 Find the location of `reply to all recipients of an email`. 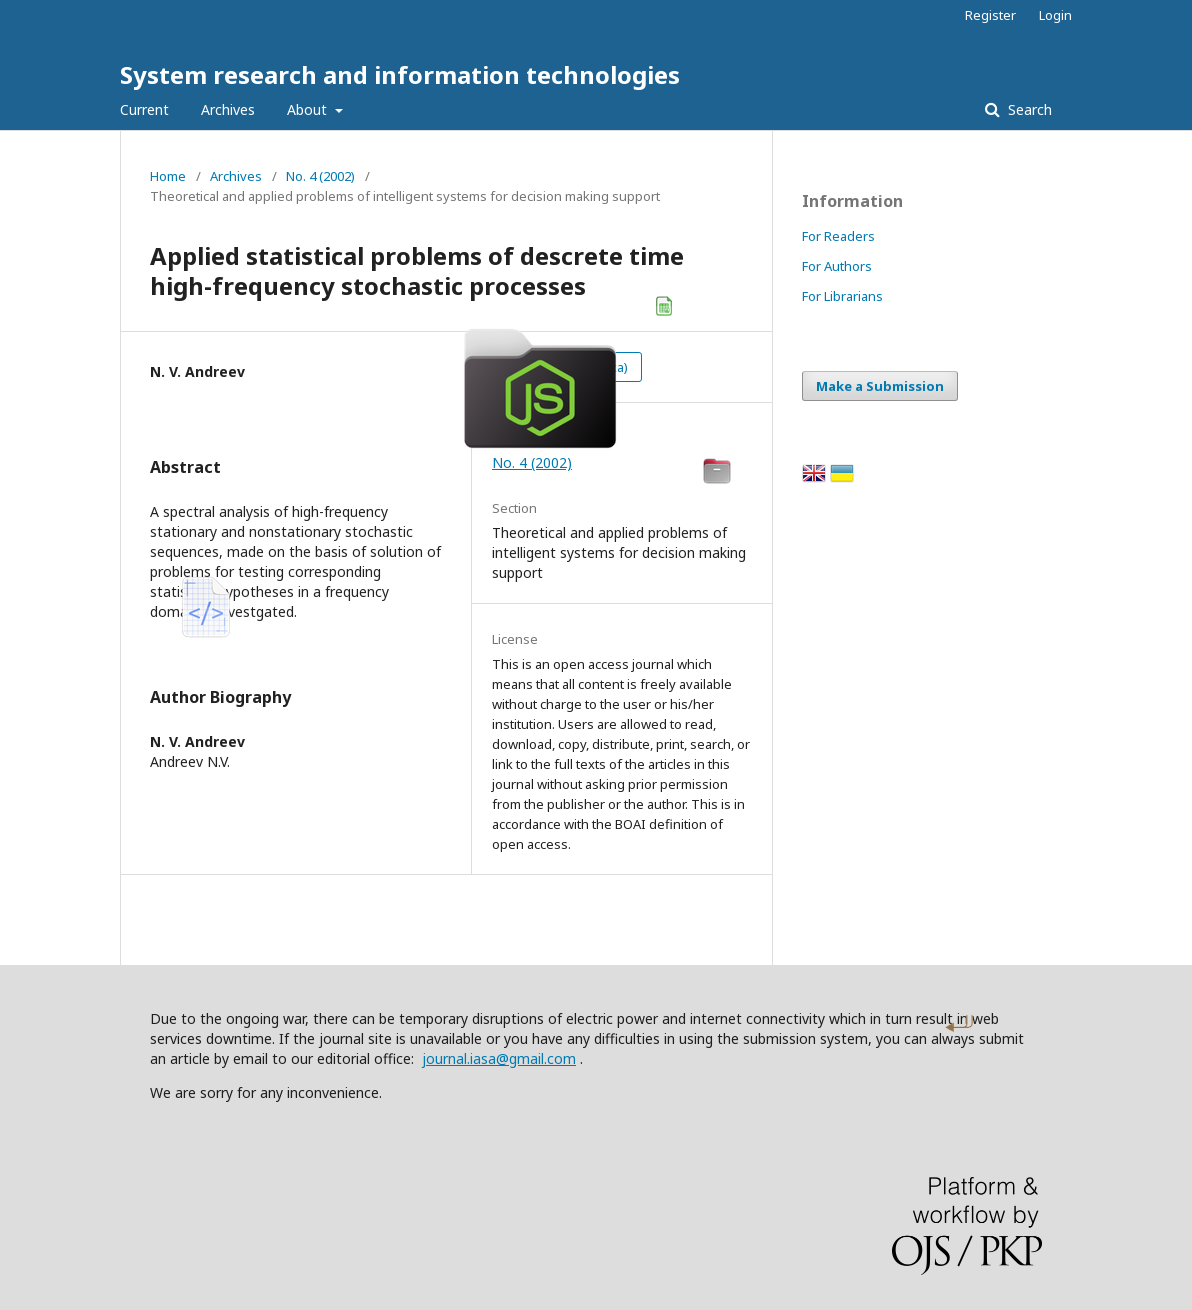

reply to all recipients of an email is located at coordinates (958, 1021).